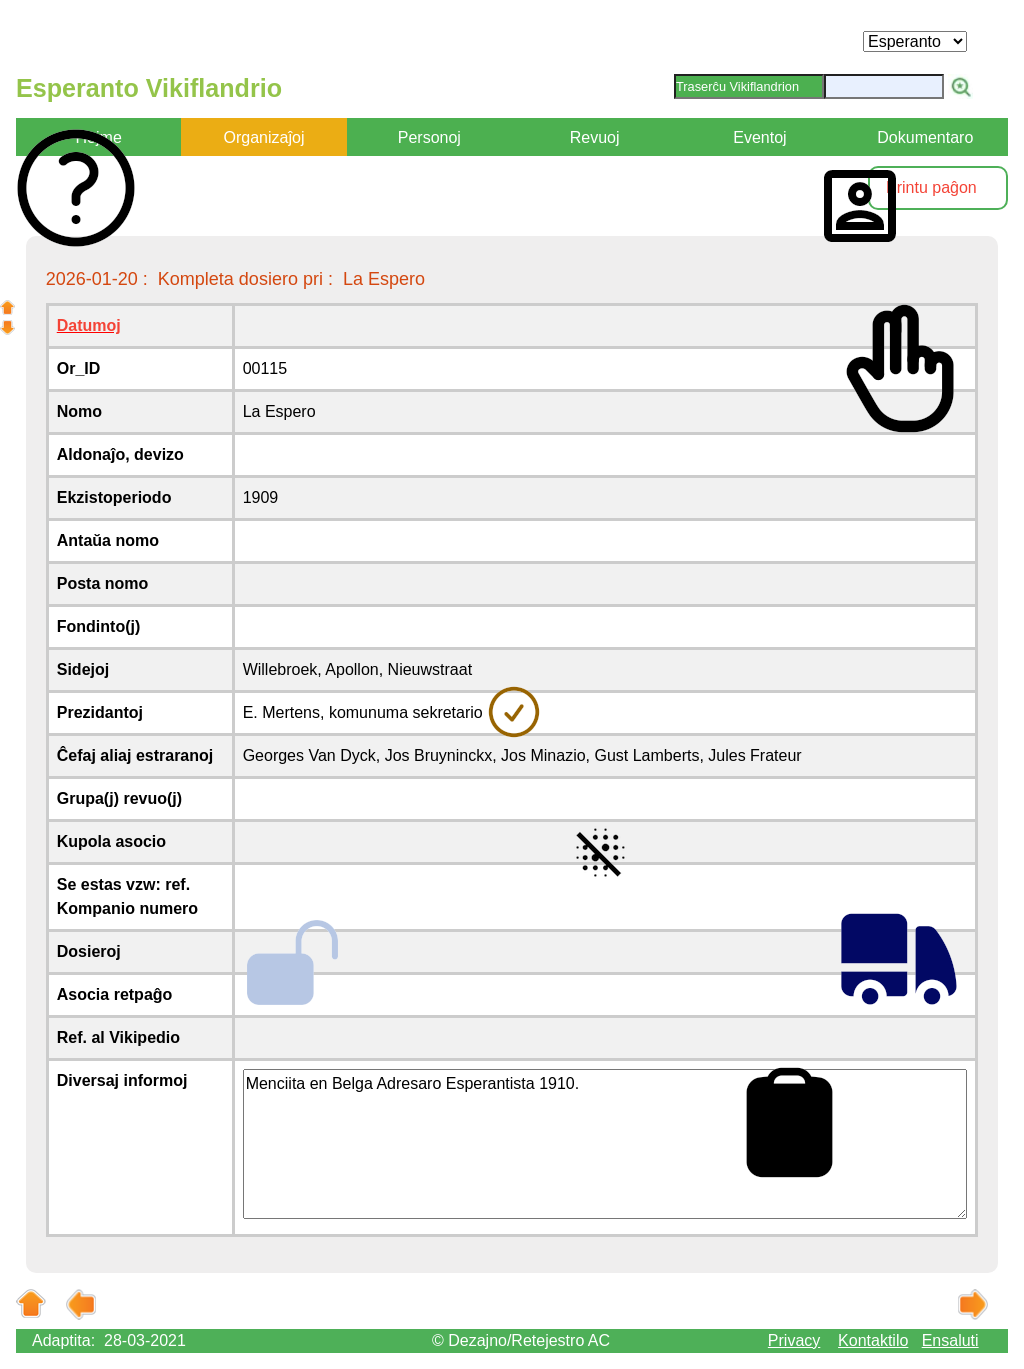  Describe the element at coordinates (600, 852) in the screenshot. I see `disable blur effect` at that location.